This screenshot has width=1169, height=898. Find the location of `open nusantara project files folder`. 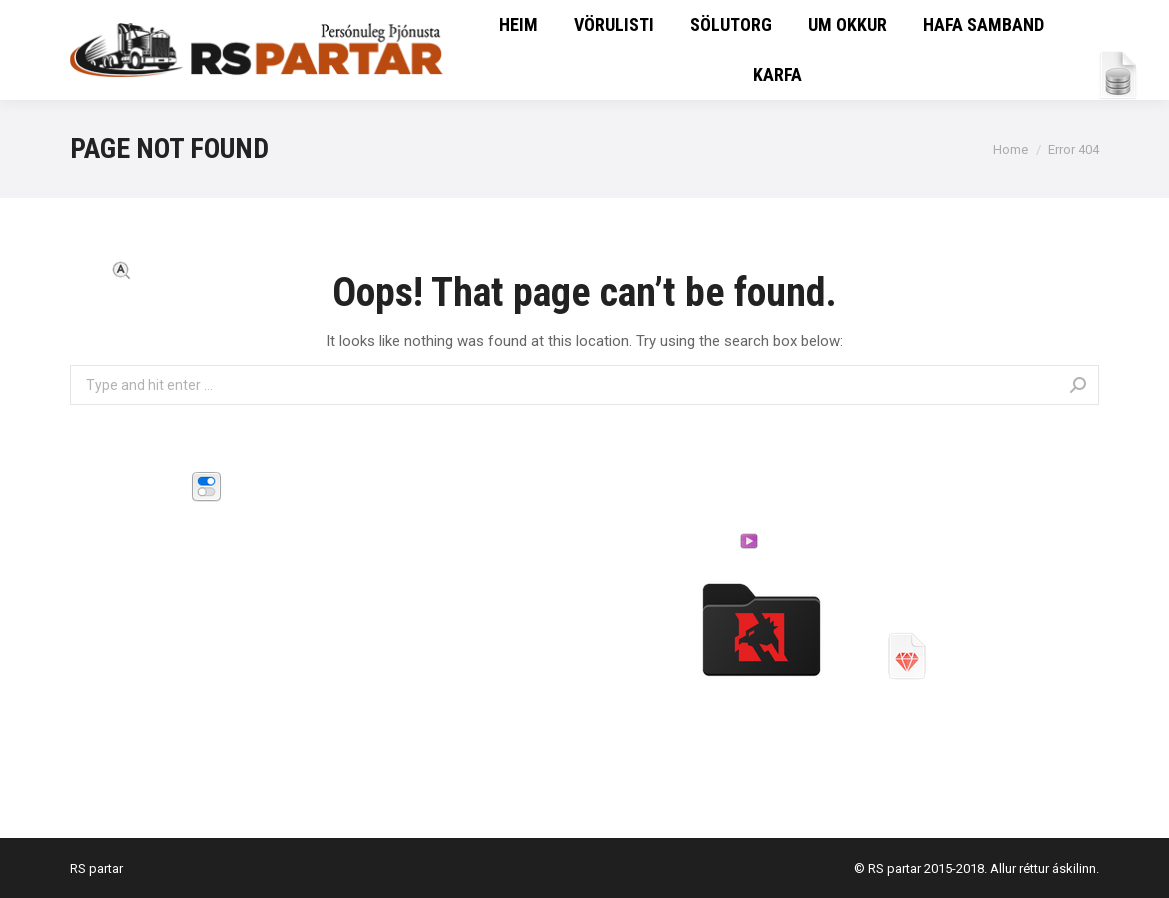

open nusantara project files folder is located at coordinates (761, 633).